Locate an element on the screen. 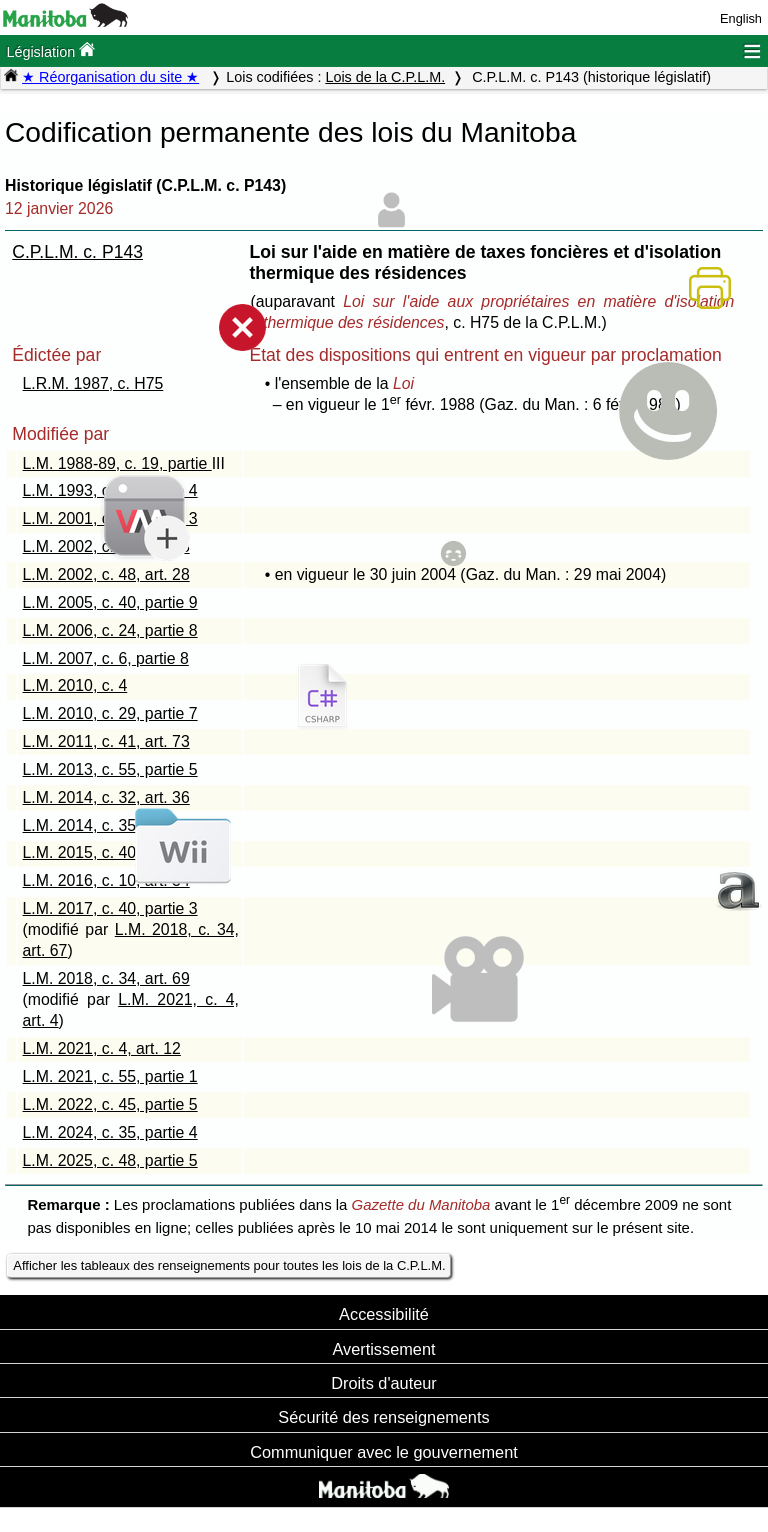 The width and height of the screenshot is (768, 1532). insert smirking emoji in message is located at coordinates (668, 411).